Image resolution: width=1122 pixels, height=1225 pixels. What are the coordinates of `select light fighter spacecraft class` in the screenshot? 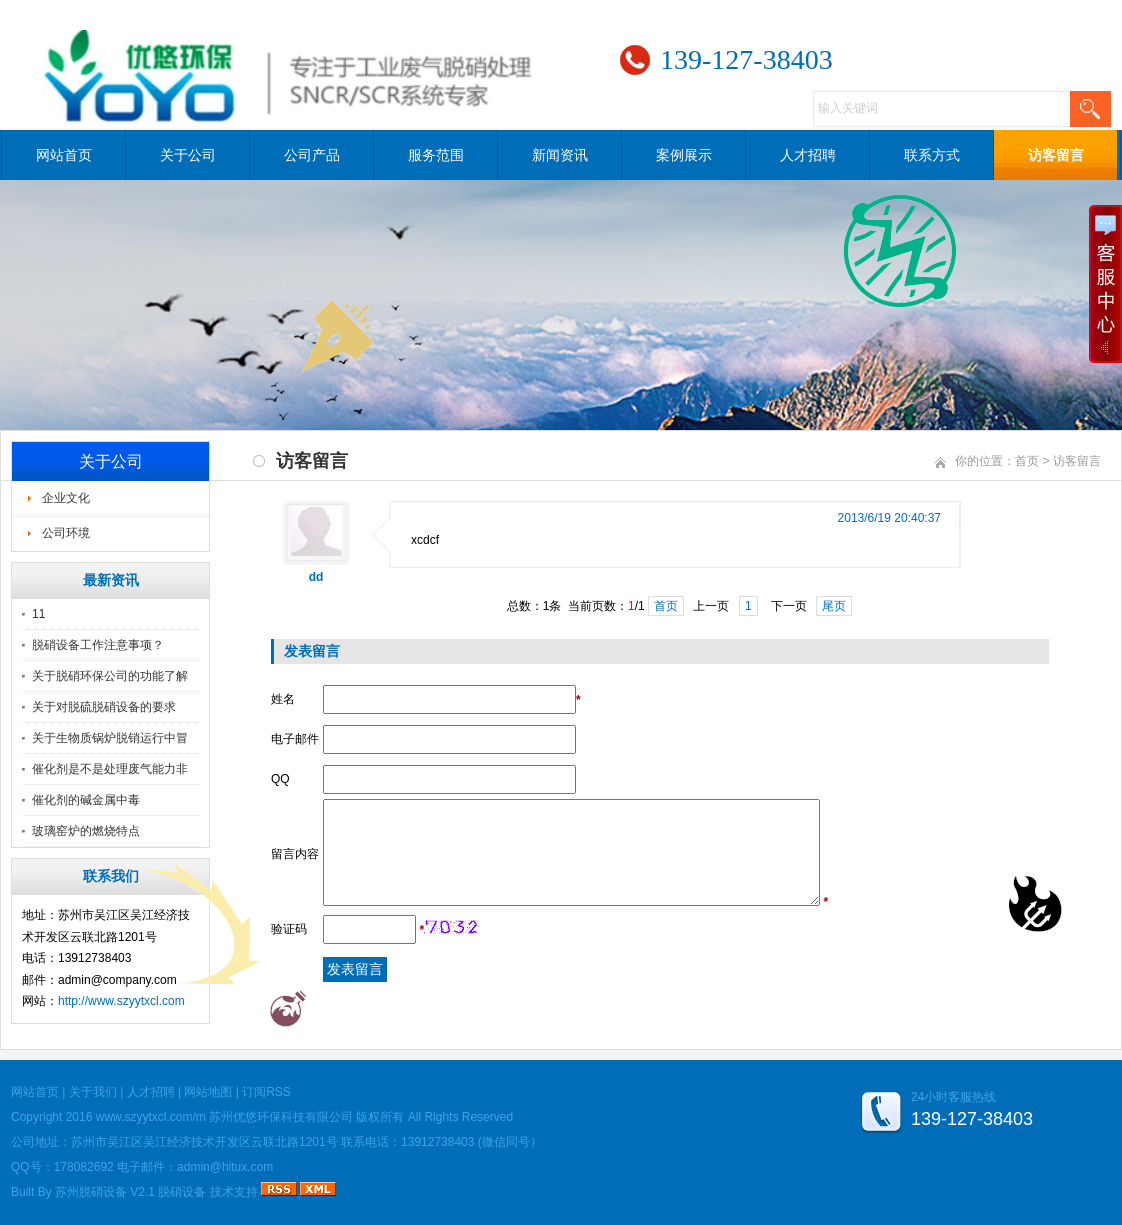 It's located at (338, 336).